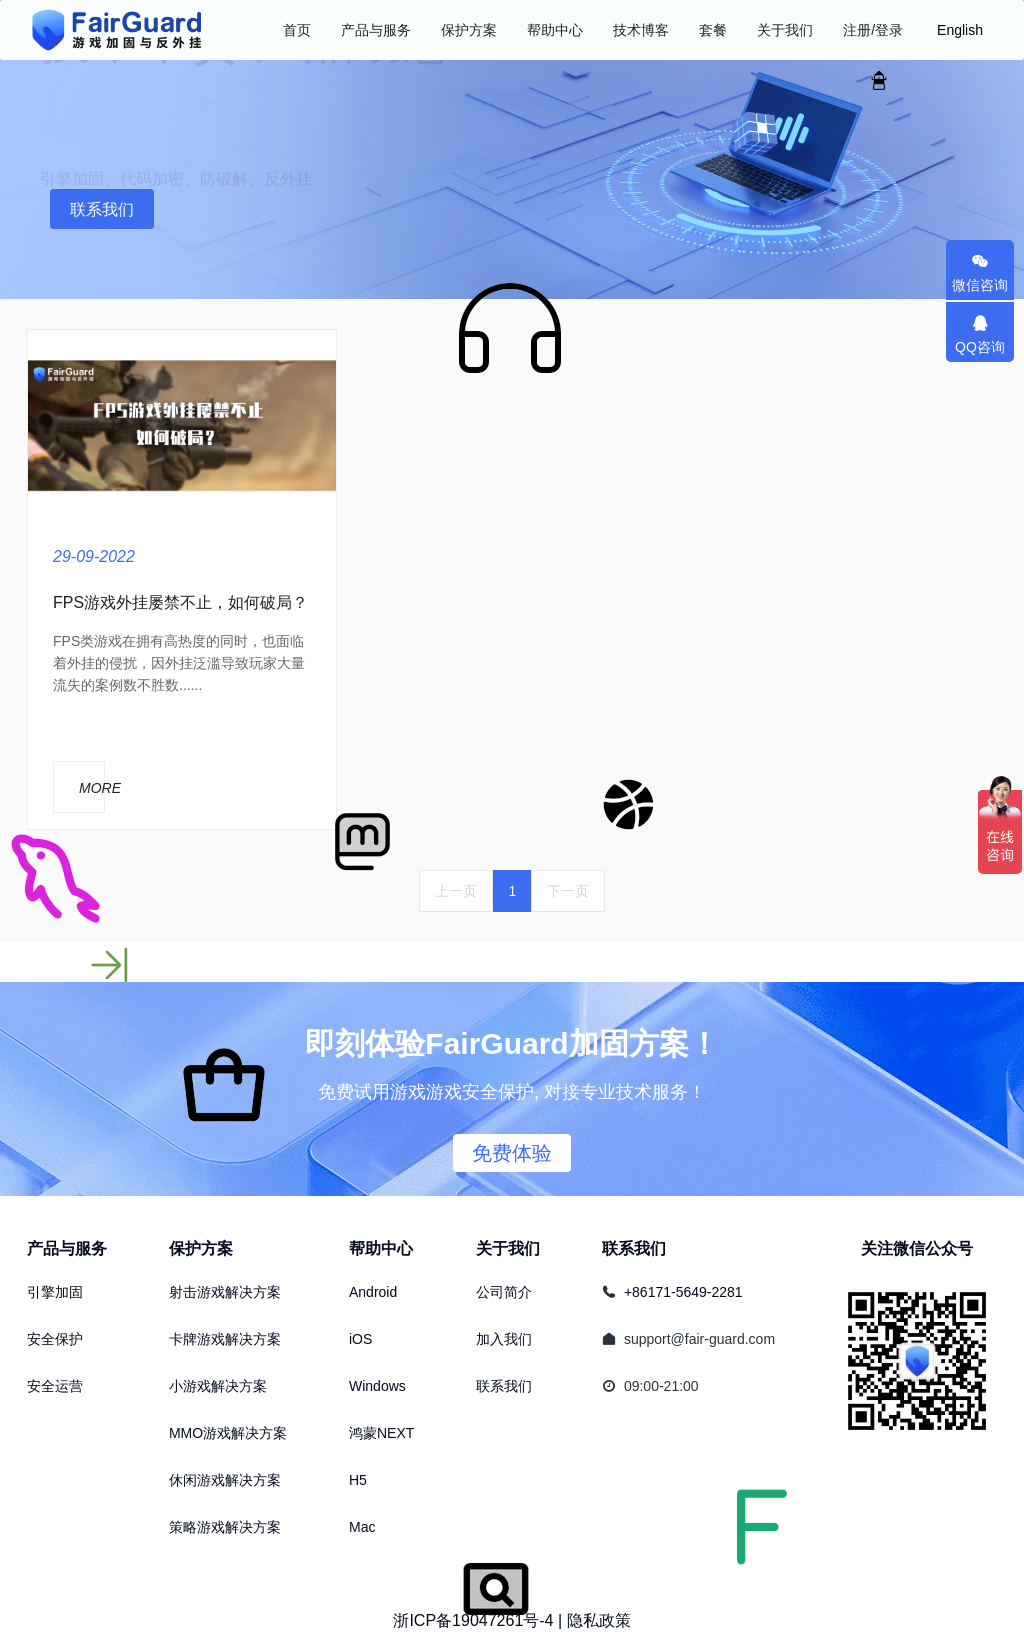 The width and height of the screenshot is (1024, 1649). Describe the element at coordinates (879, 81) in the screenshot. I see `access website accessibility or guidance features` at that location.